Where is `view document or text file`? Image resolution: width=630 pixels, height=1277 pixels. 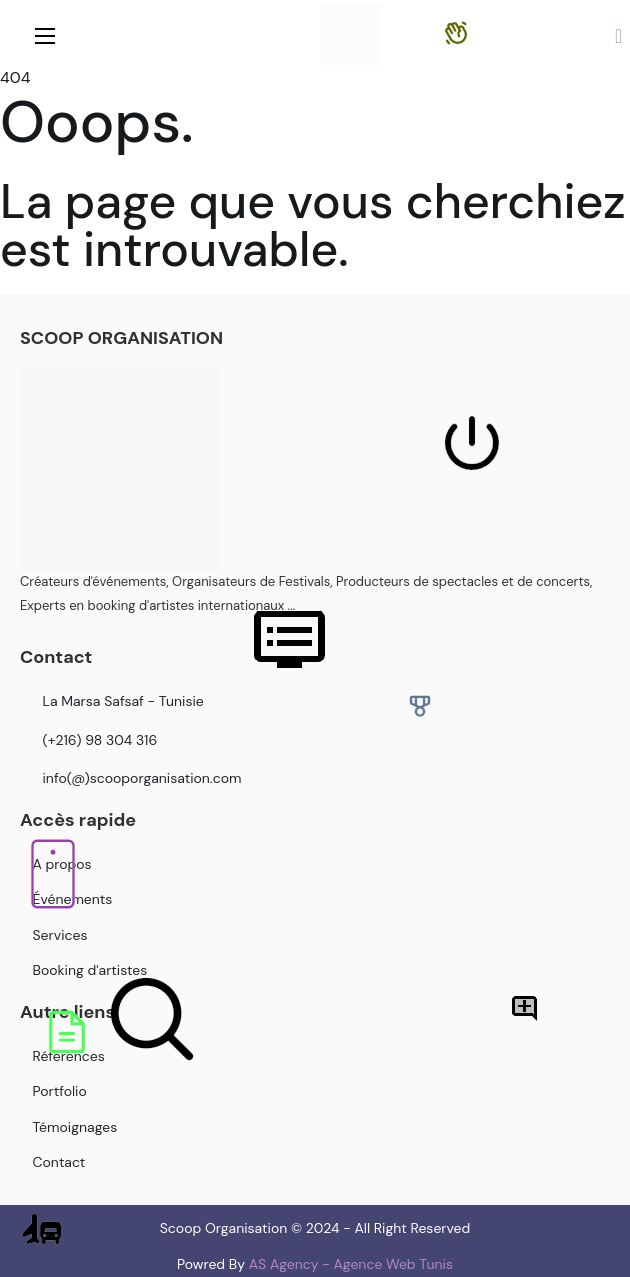 view document or text file is located at coordinates (67, 1032).